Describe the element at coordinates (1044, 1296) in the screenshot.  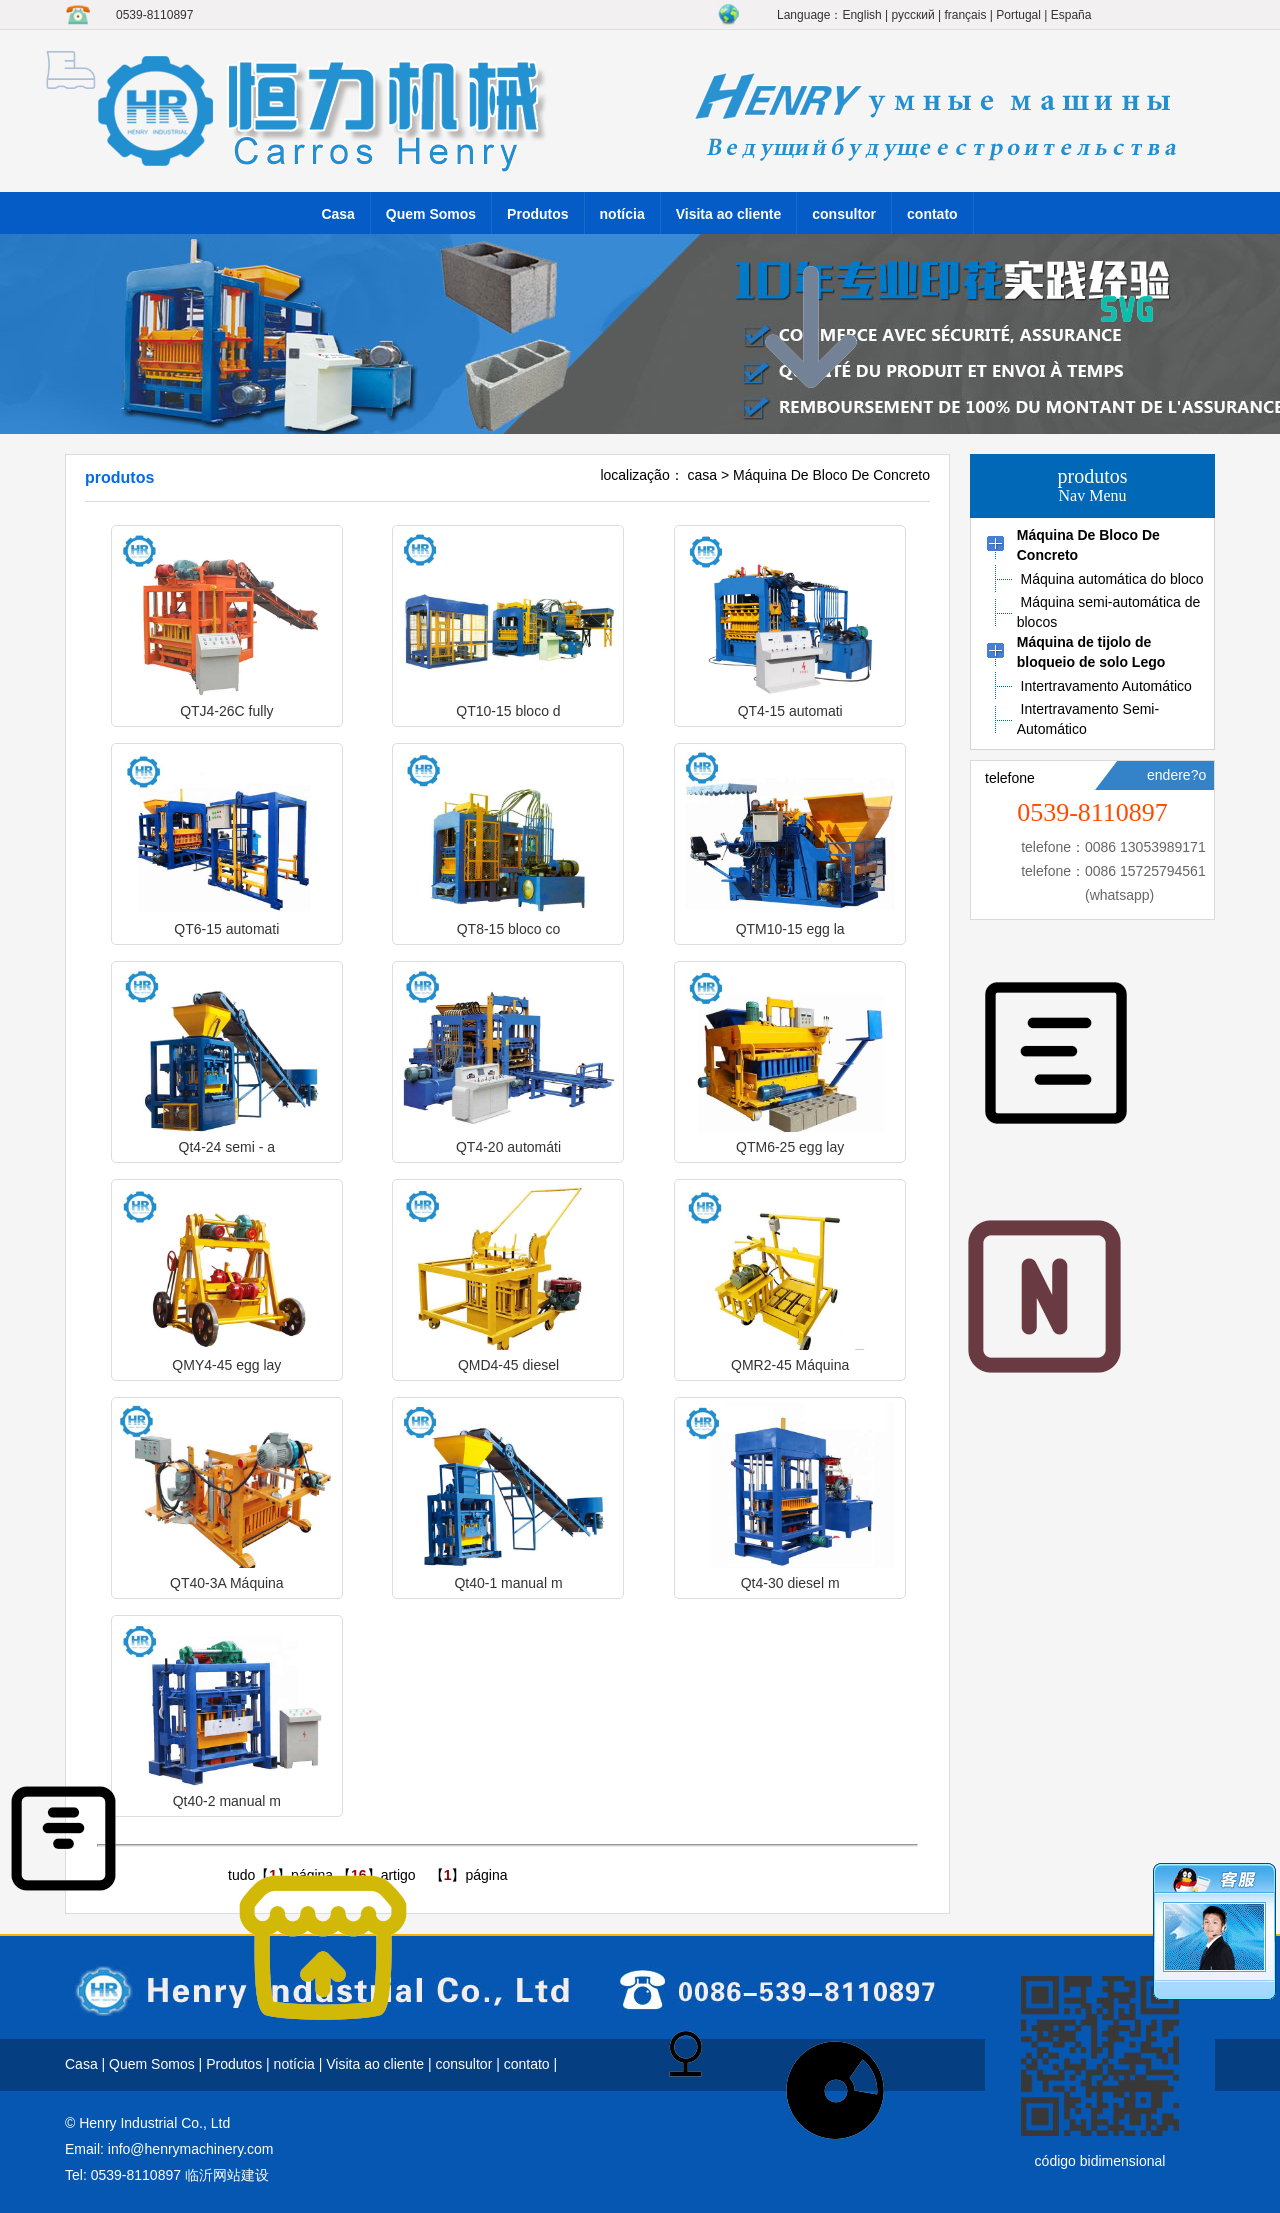
I see `indicates an item starting with the letter N` at that location.